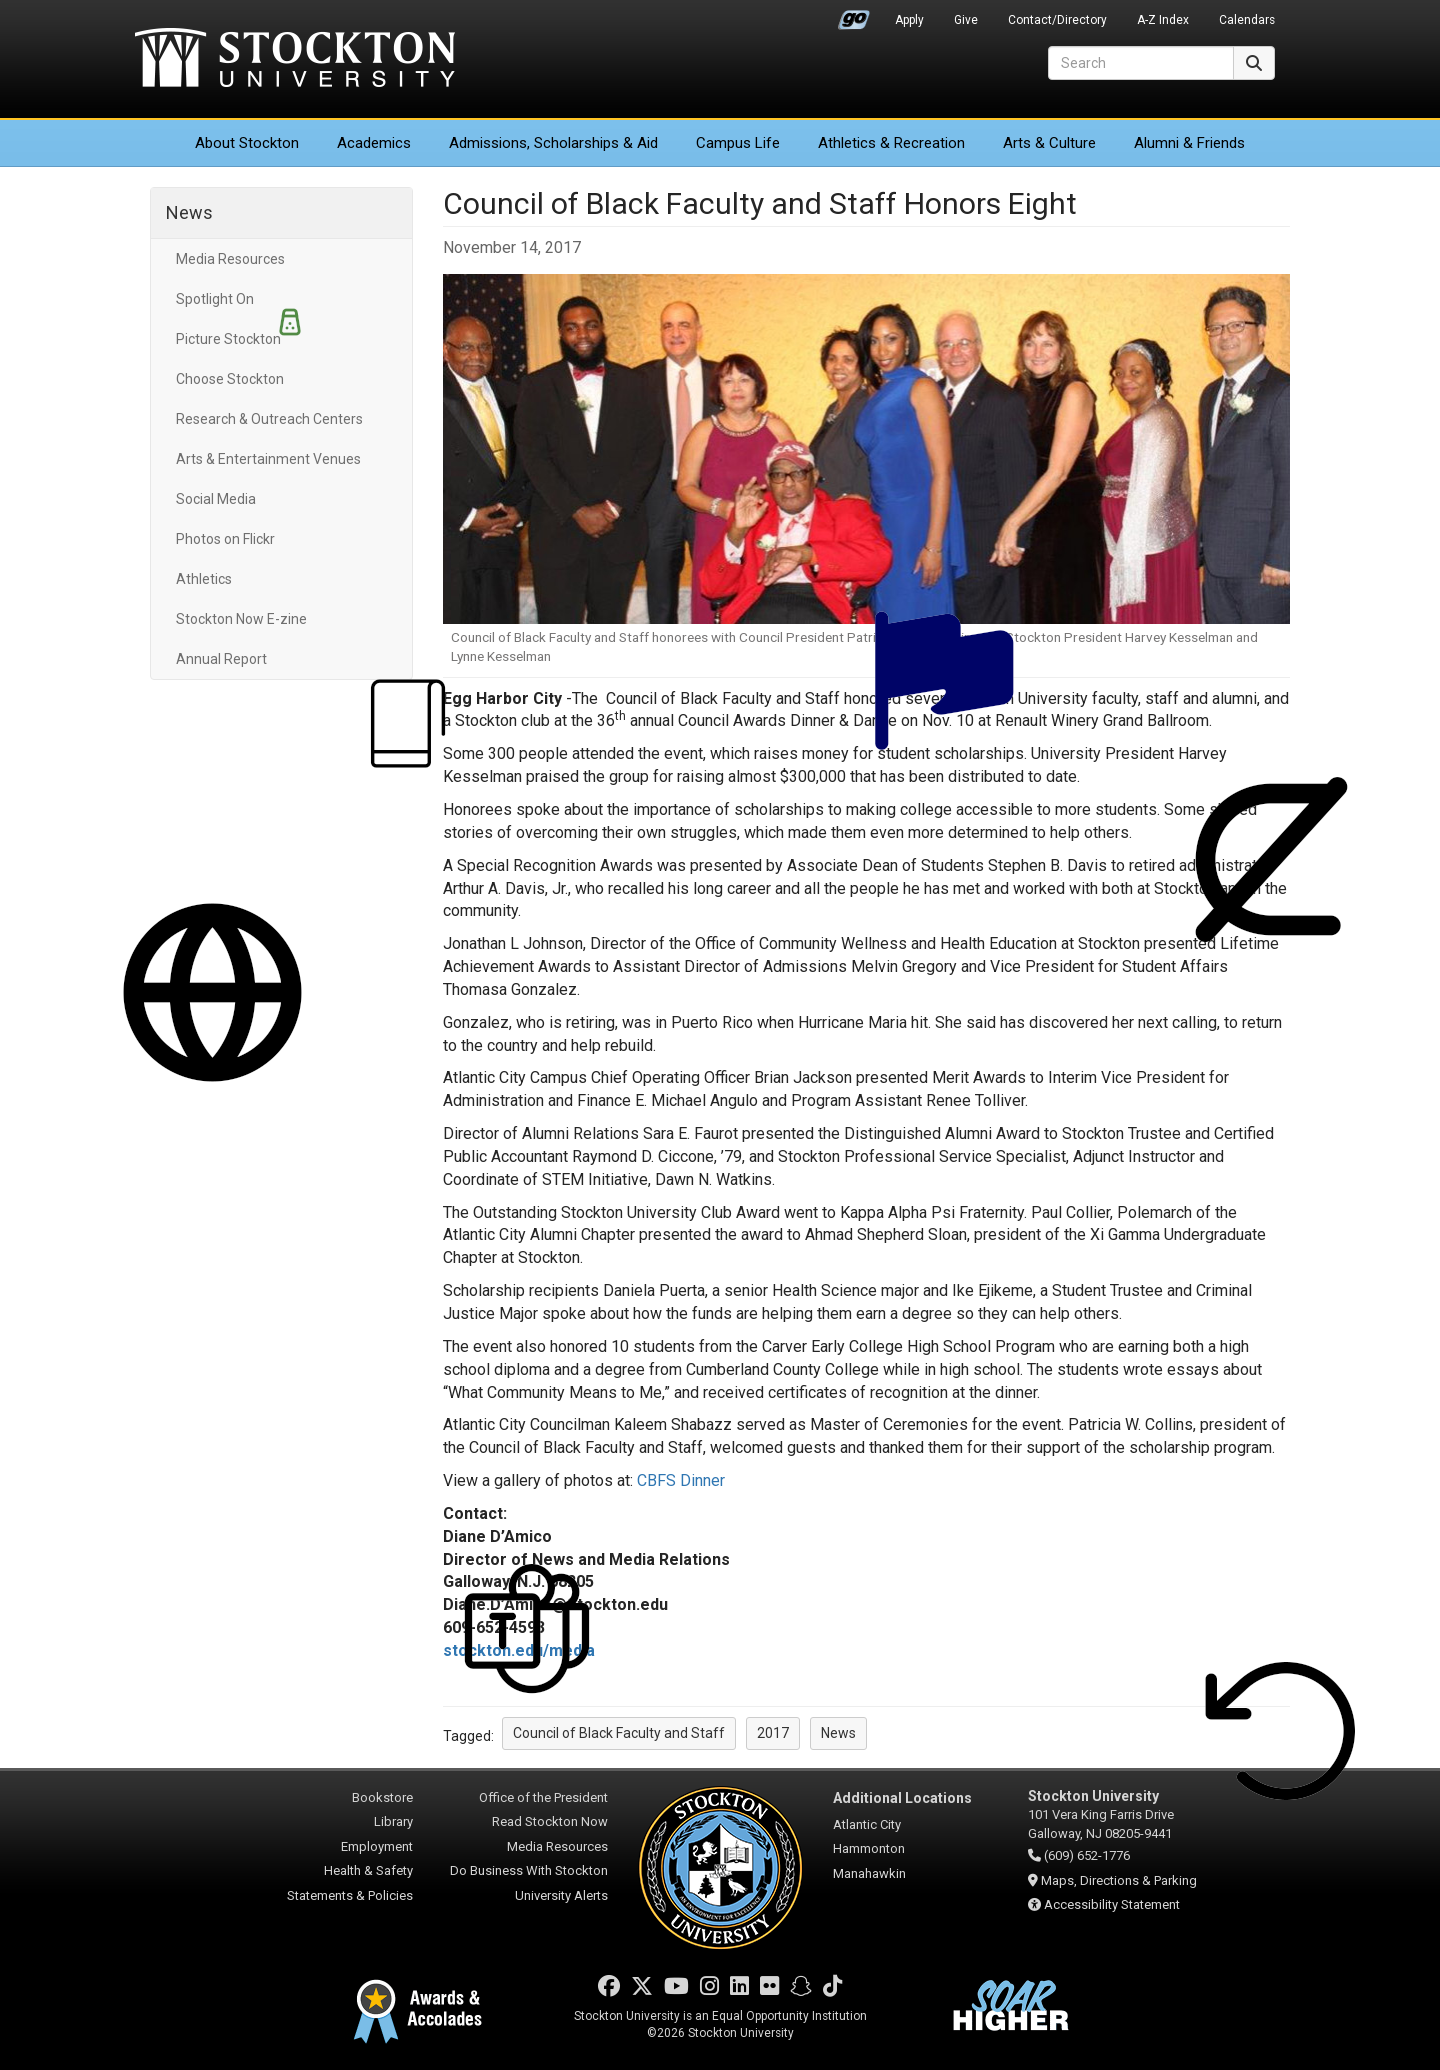 The image size is (1440, 2070). Describe the element at coordinates (527, 1631) in the screenshot. I see `open microsoft teams` at that location.